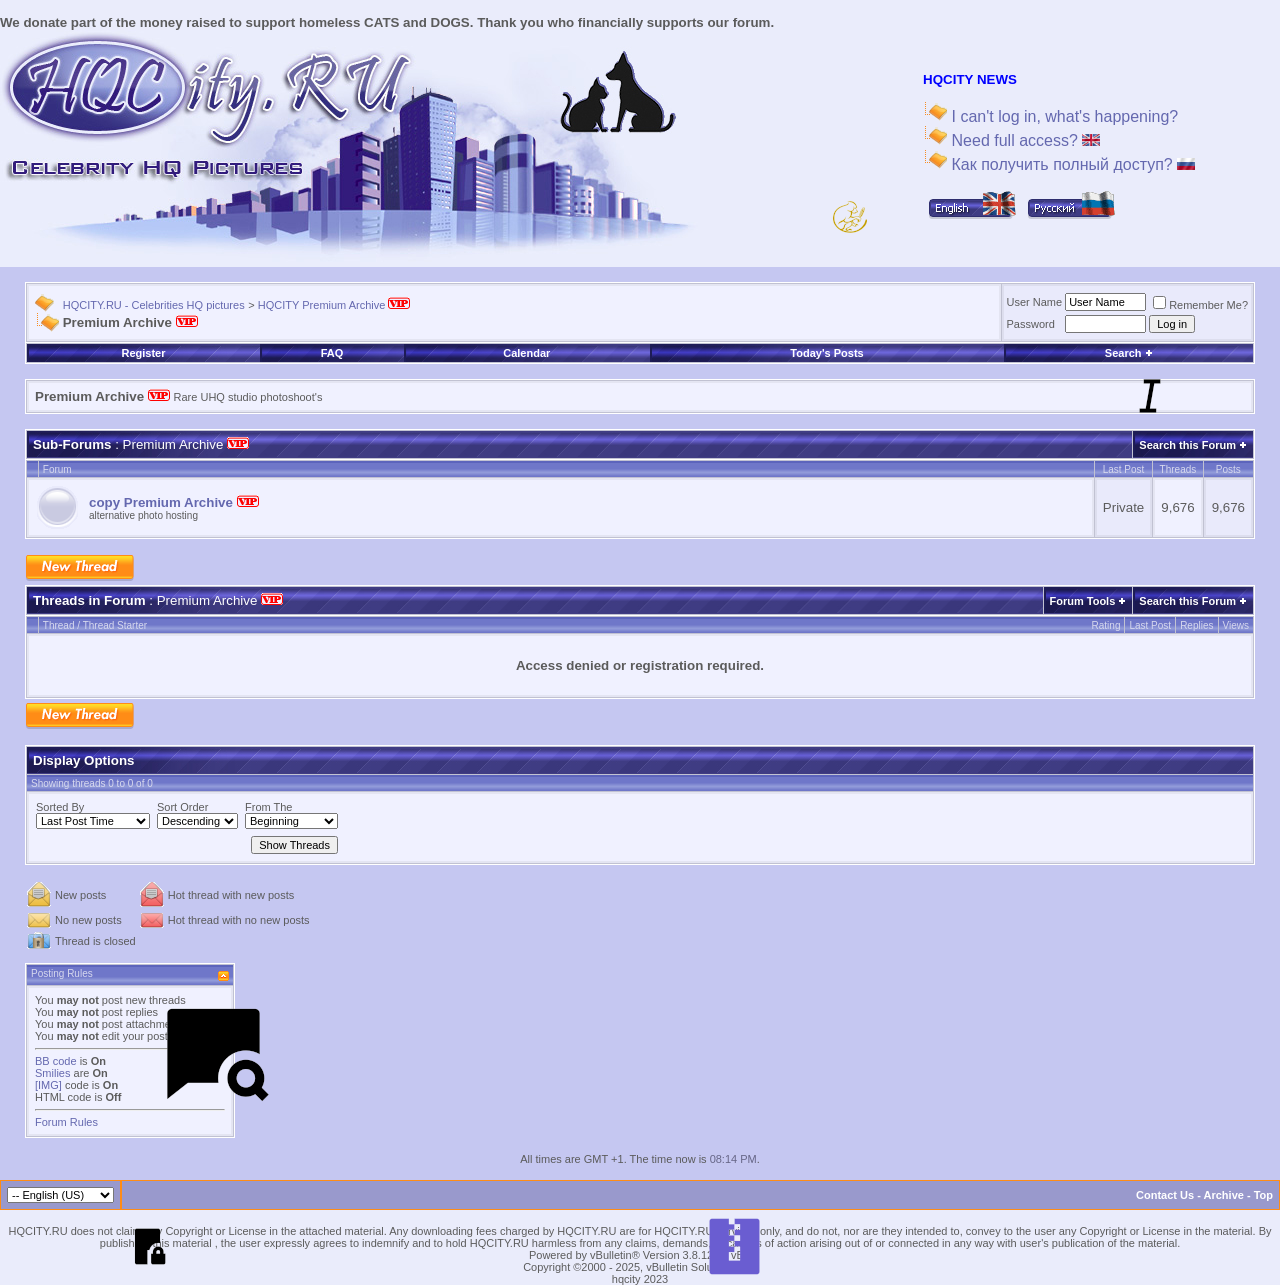 The height and width of the screenshot is (1285, 1280). I want to click on compressed or zipped file, so click(734, 1246).